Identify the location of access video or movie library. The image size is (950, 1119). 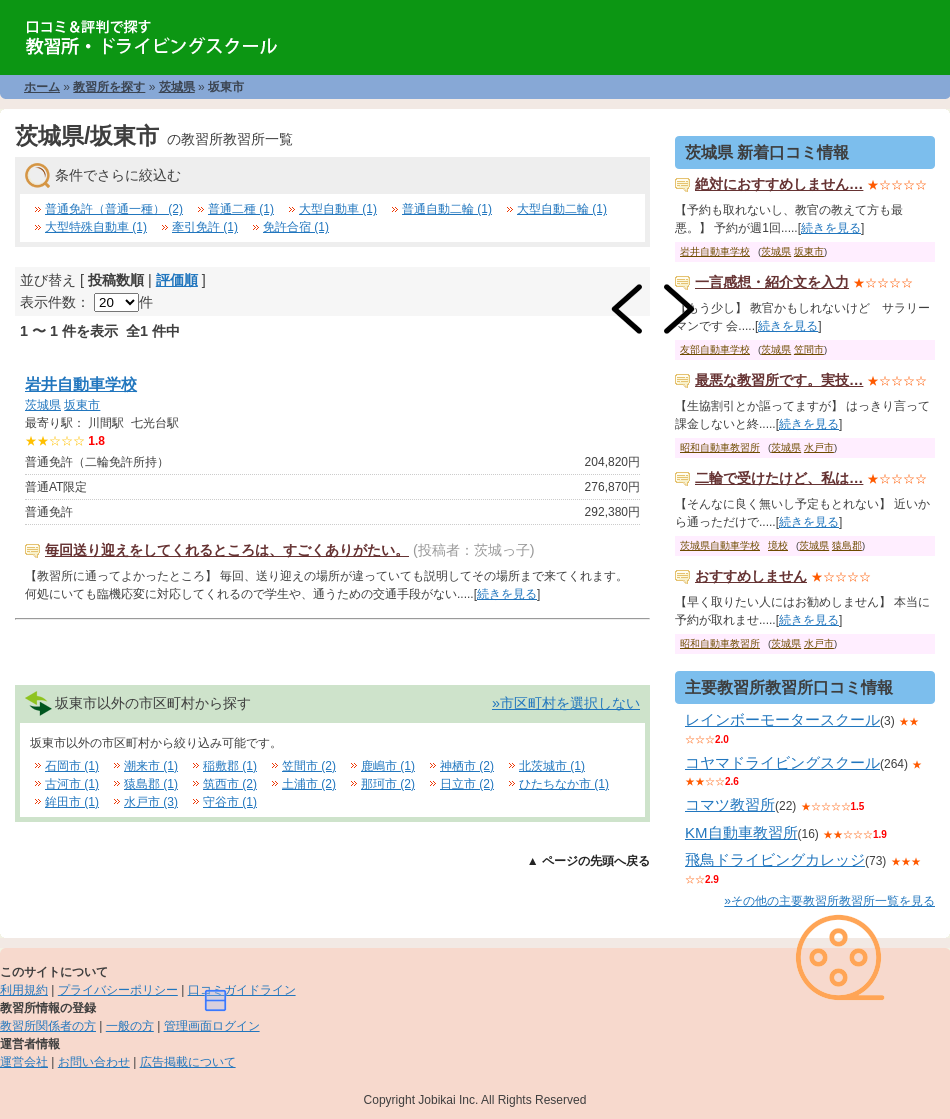
(838, 957).